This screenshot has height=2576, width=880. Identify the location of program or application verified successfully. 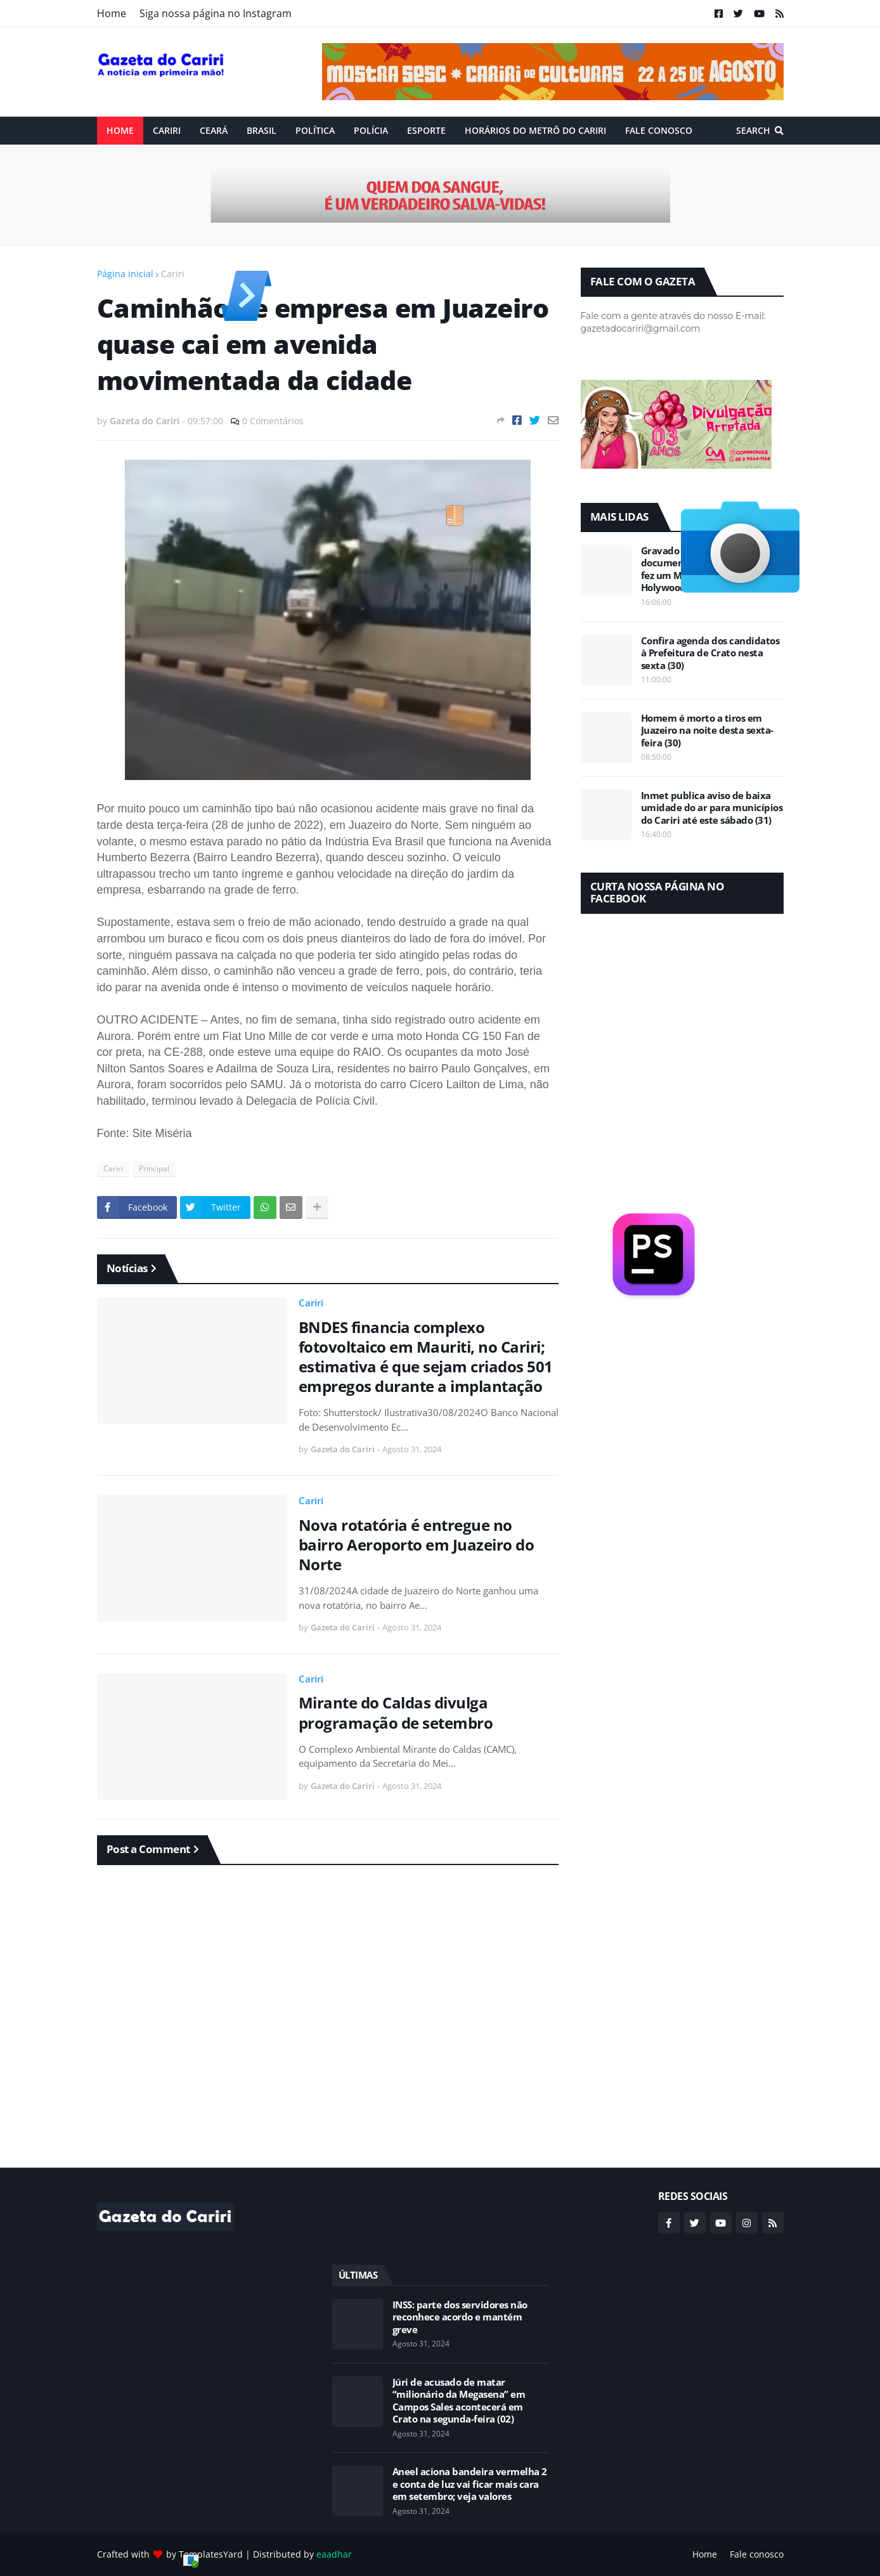
(191, 2560).